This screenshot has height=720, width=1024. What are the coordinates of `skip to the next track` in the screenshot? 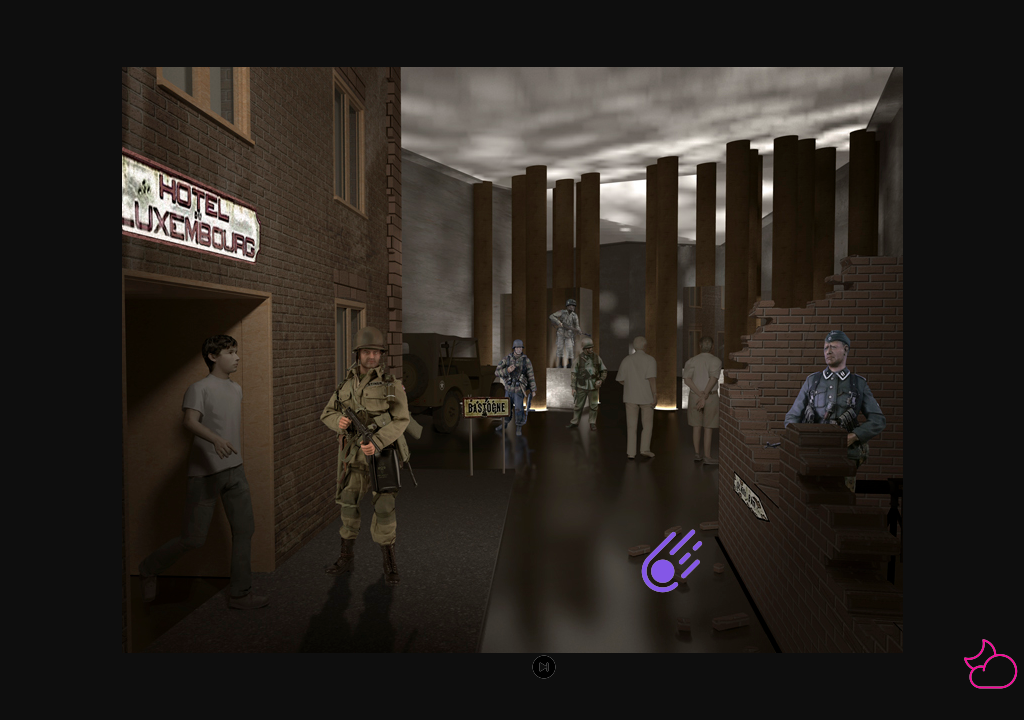 It's located at (544, 667).